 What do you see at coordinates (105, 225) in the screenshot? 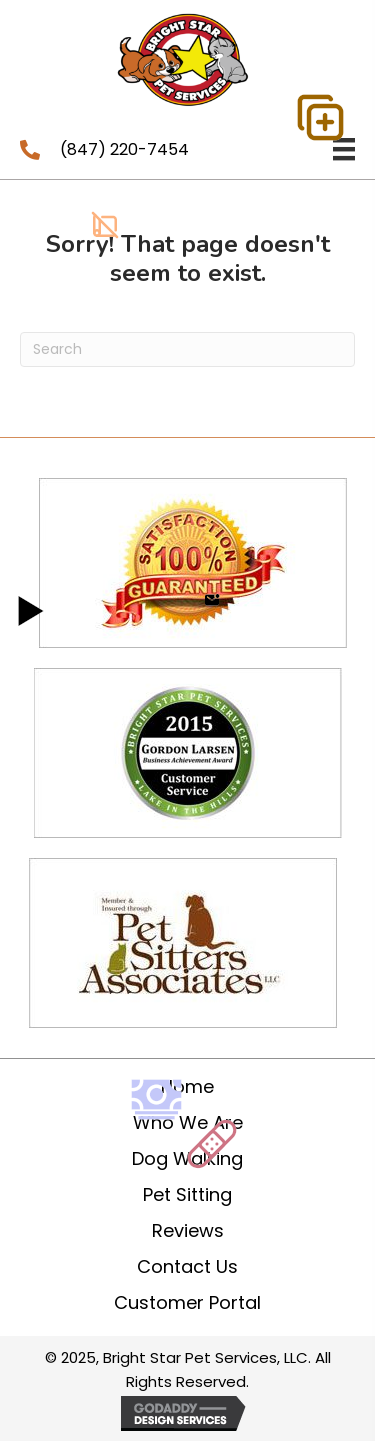
I see `disable wallpaper display` at bounding box center [105, 225].